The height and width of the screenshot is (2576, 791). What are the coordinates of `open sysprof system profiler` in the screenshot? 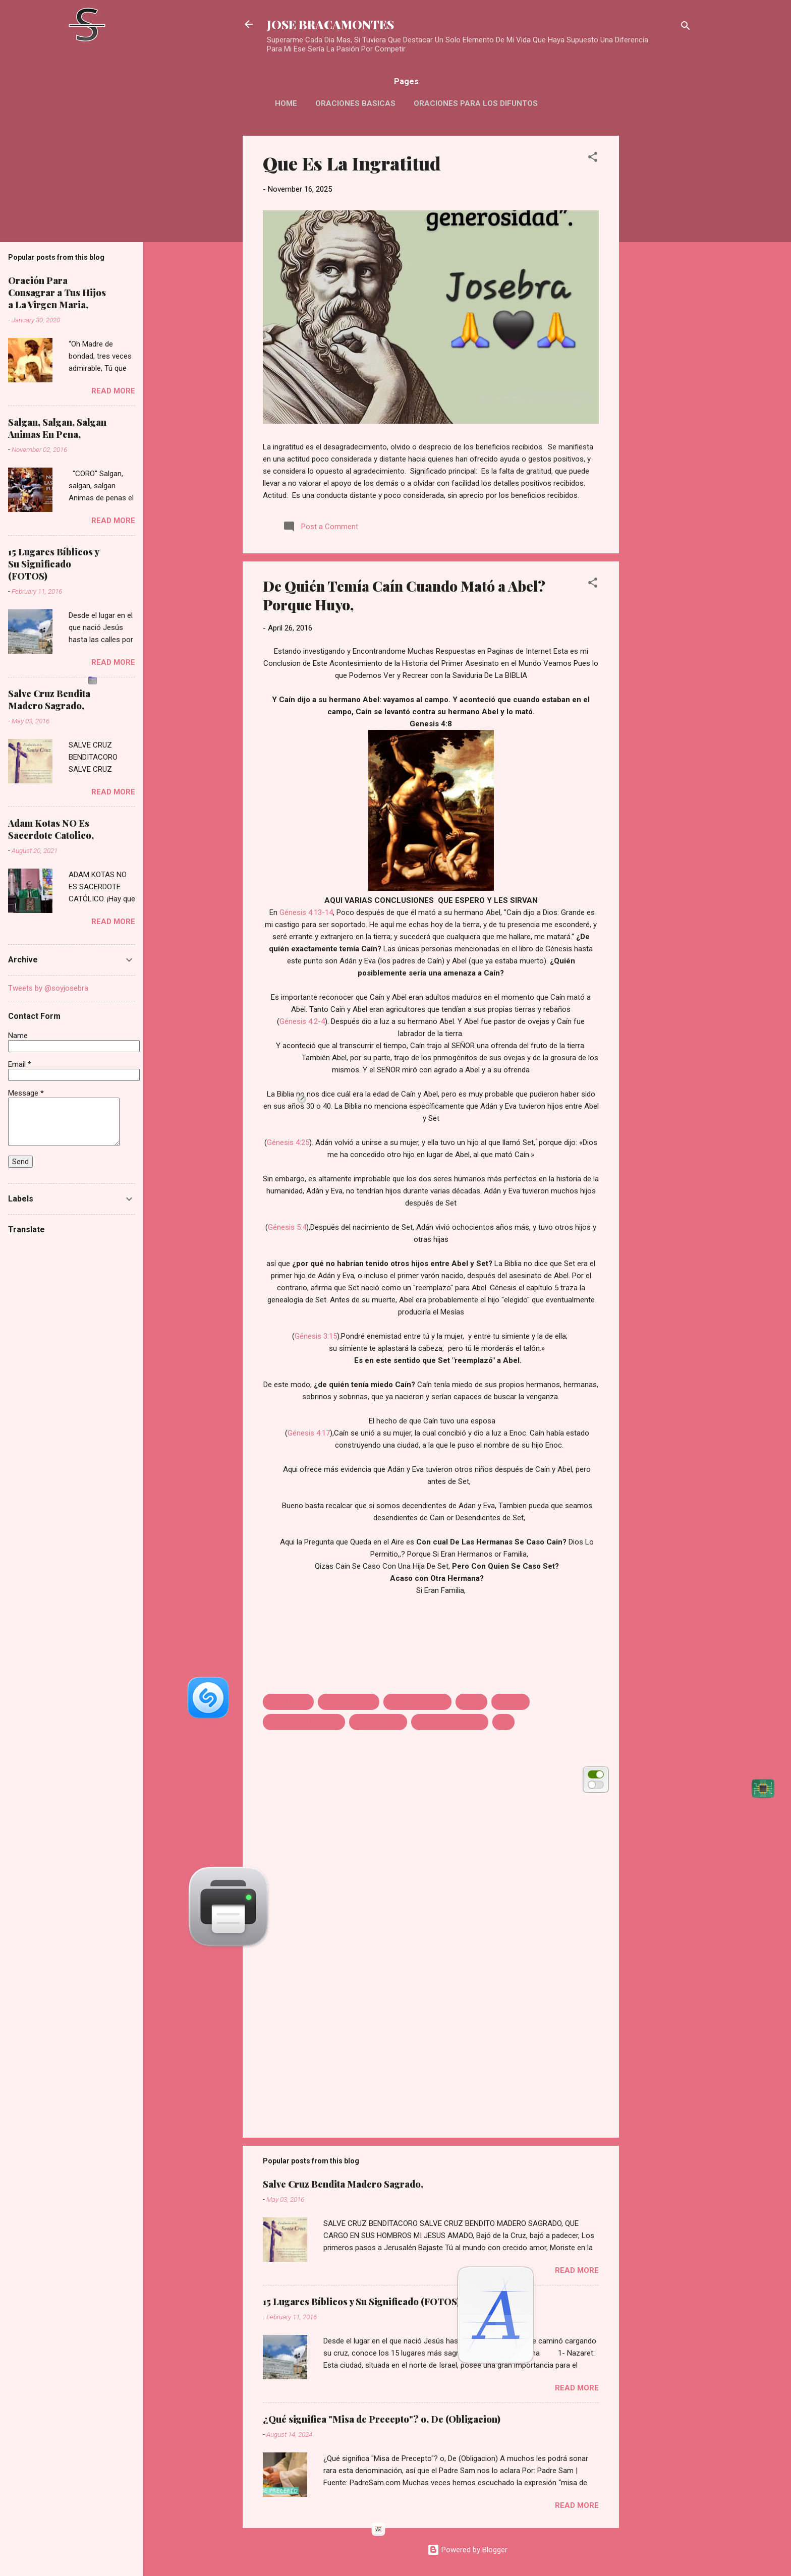 It's located at (302, 1099).